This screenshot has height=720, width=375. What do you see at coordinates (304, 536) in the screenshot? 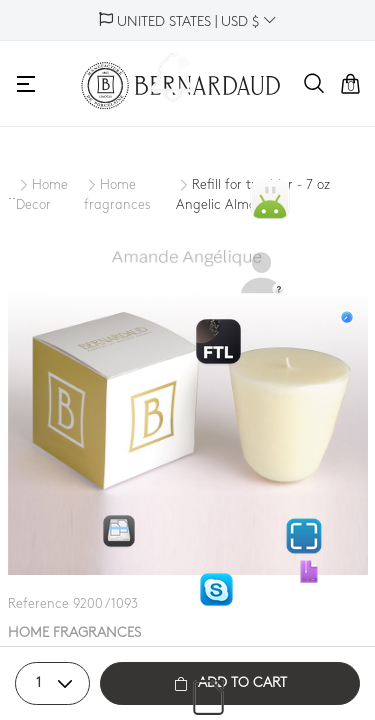
I see `configure hot corners settings` at bounding box center [304, 536].